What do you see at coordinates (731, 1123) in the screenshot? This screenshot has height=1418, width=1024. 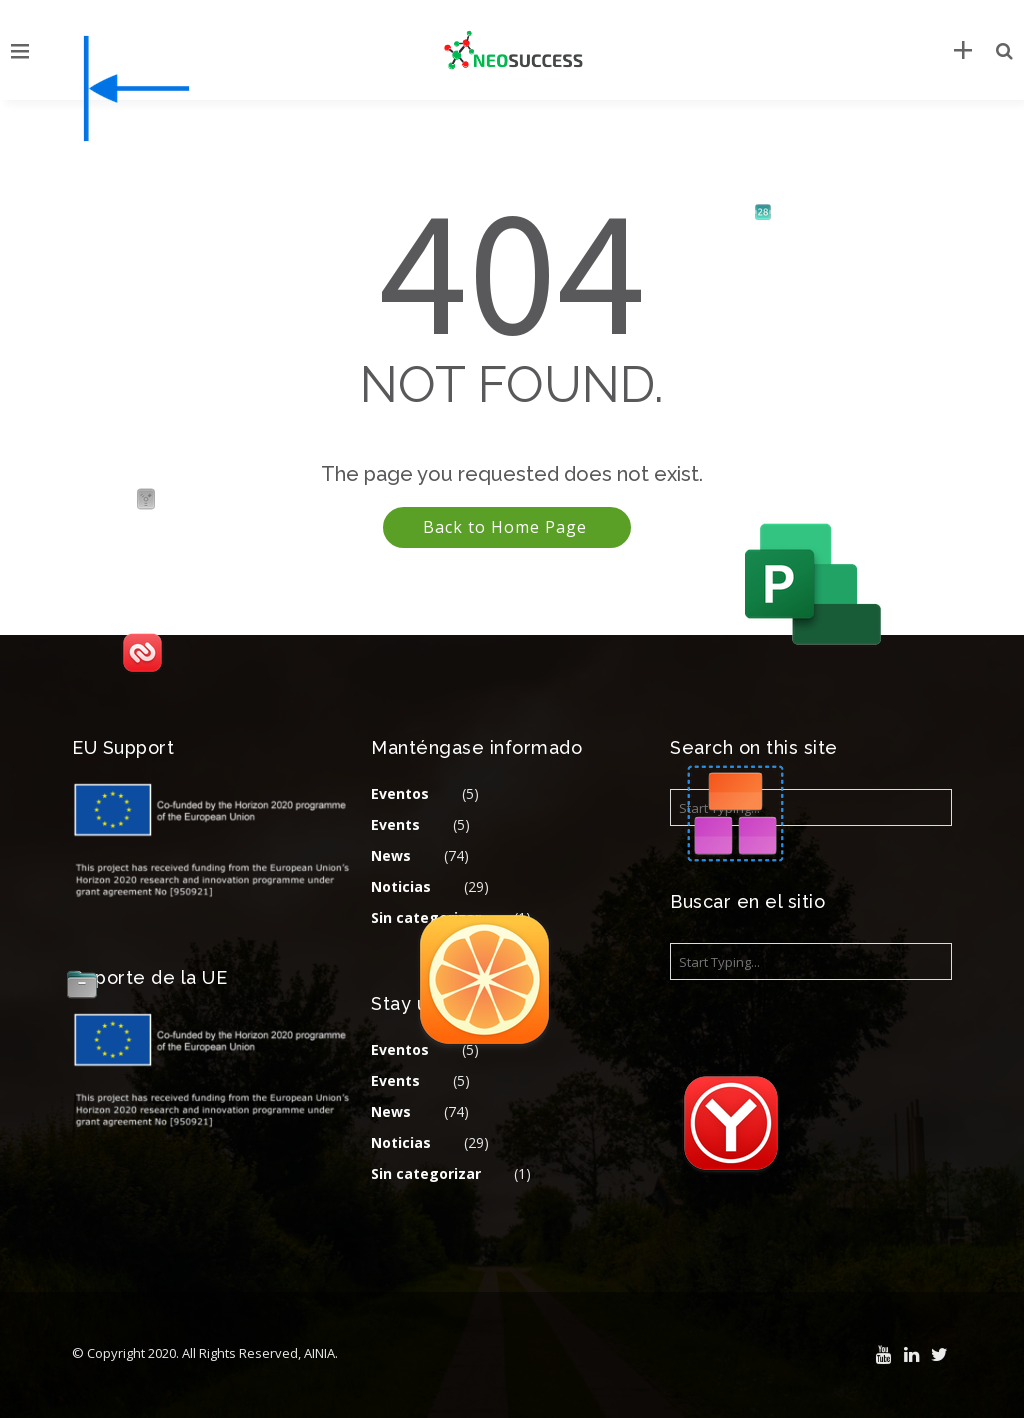 I see `open the Yandex app` at bounding box center [731, 1123].